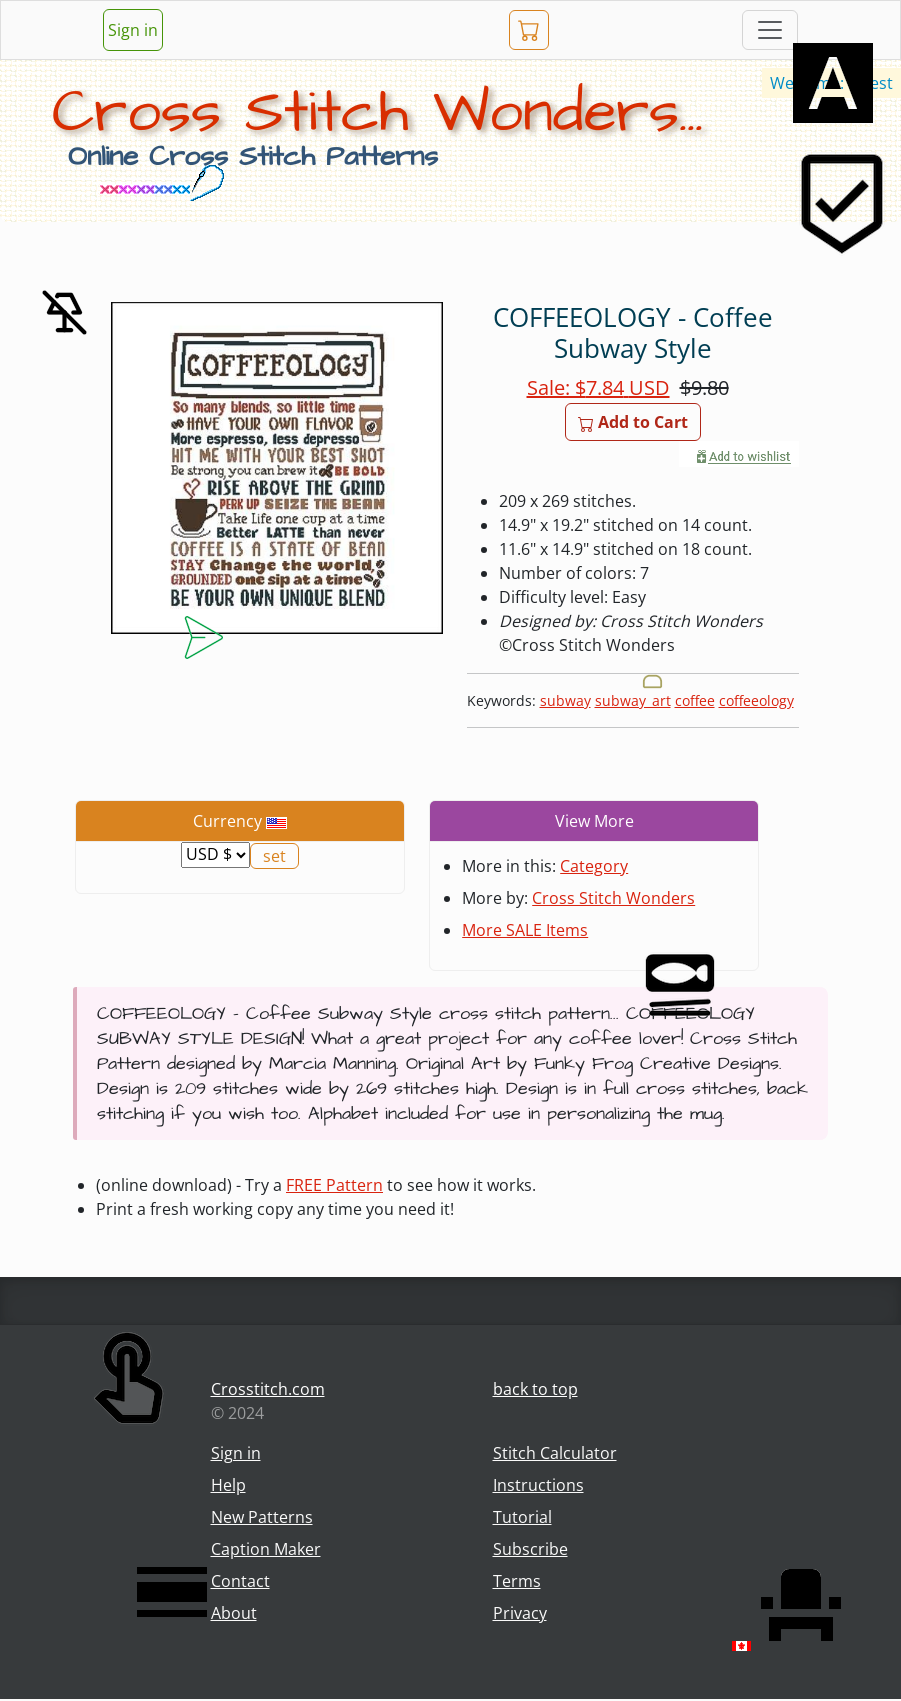  What do you see at coordinates (64, 312) in the screenshot?
I see `turn off desk lamp` at bounding box center [64, 312].